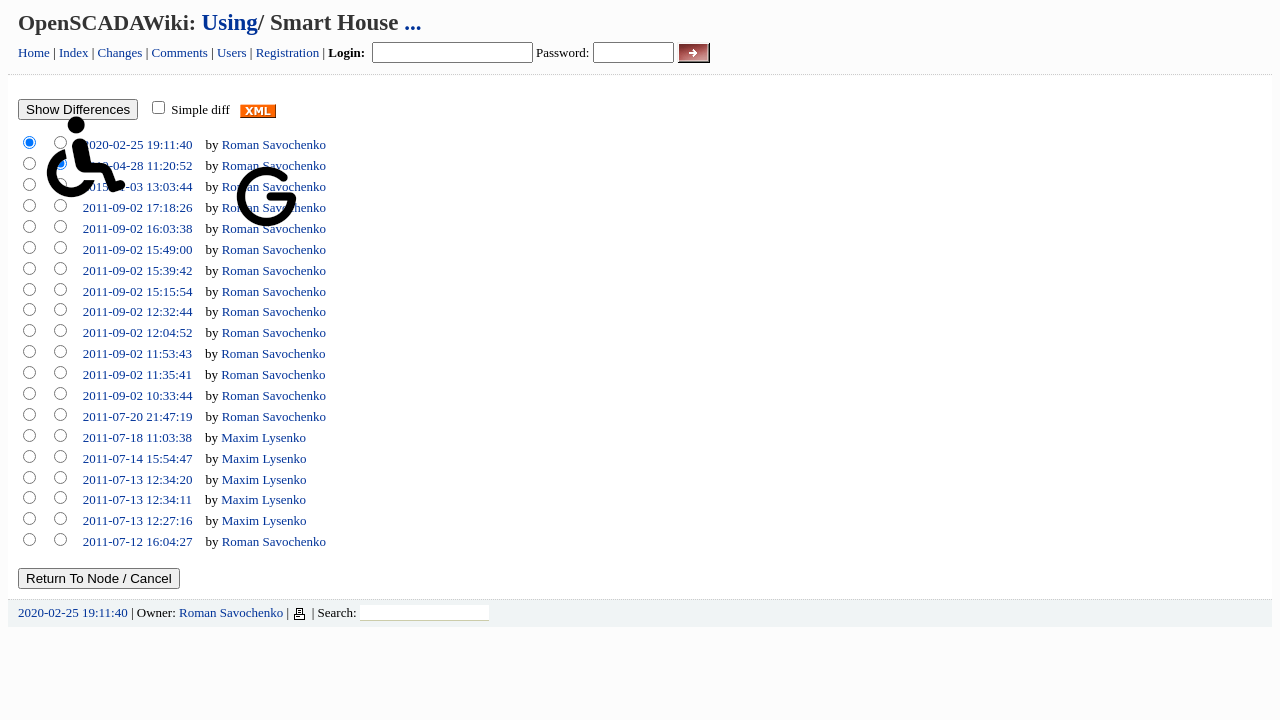 The image size is (1280, 720). I want to click on indicates wheelchair accessible facilities, so click(86, 158).